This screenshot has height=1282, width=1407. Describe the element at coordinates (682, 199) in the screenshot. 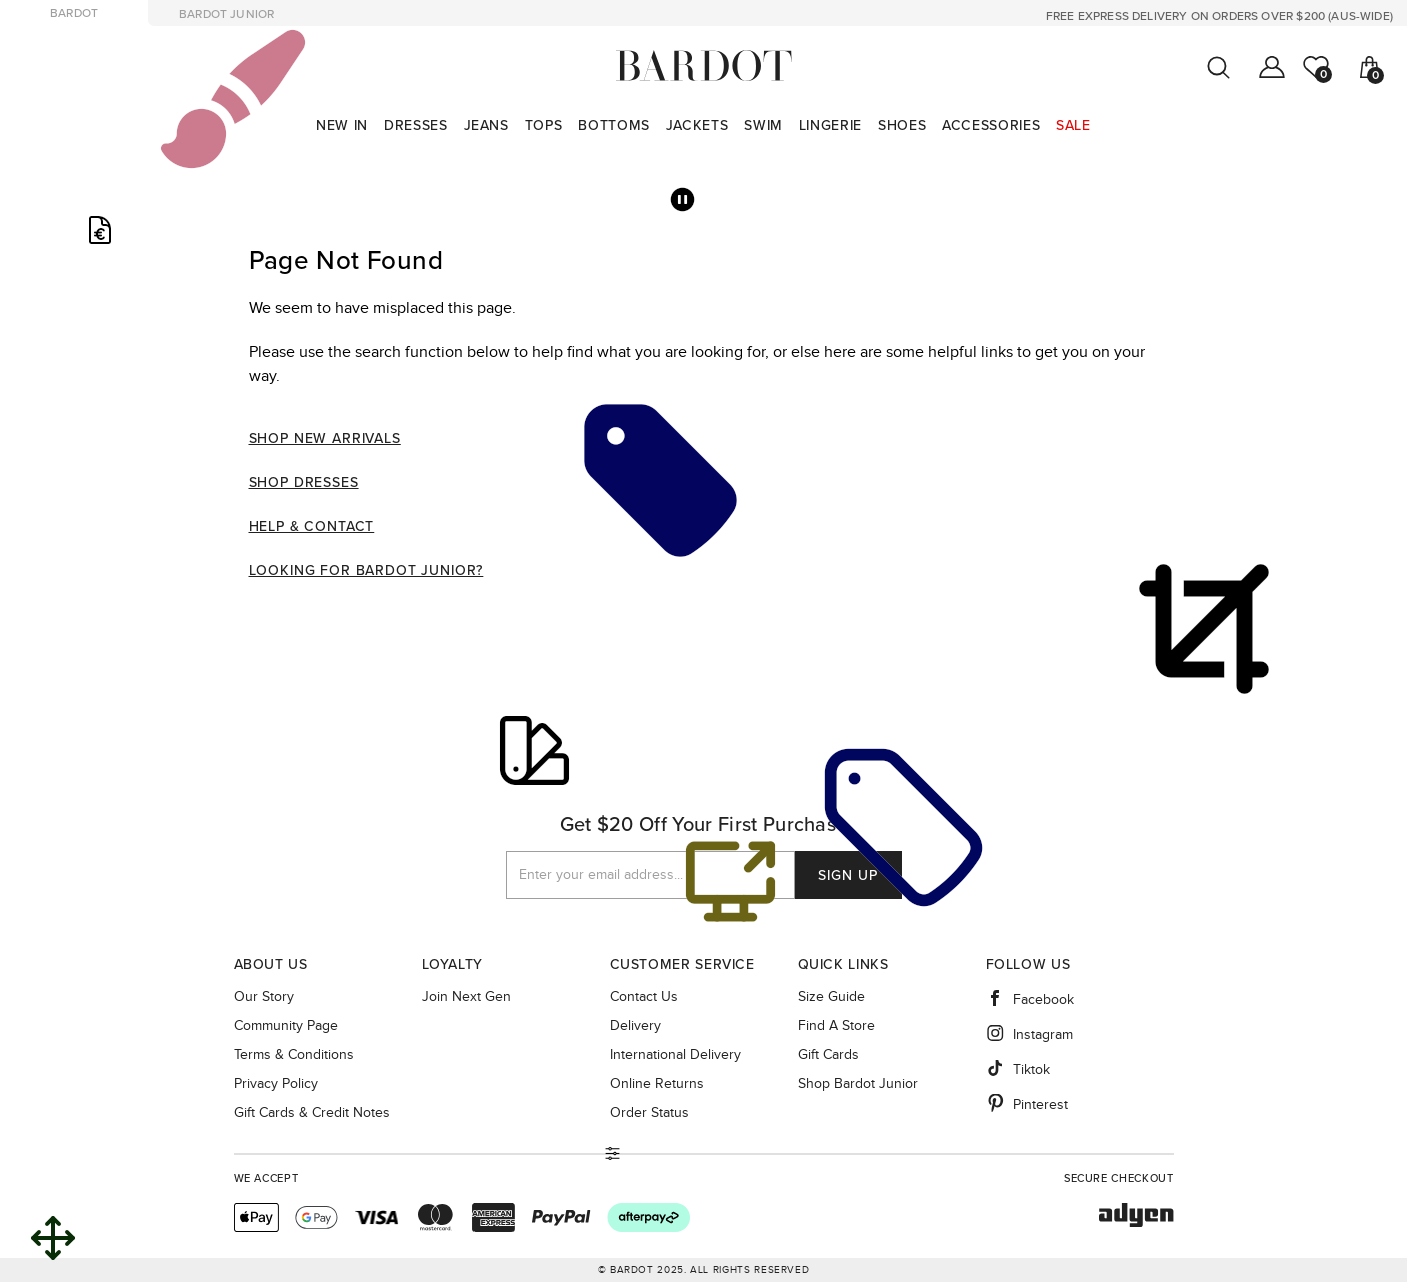

I see `pause media playback` at that location.